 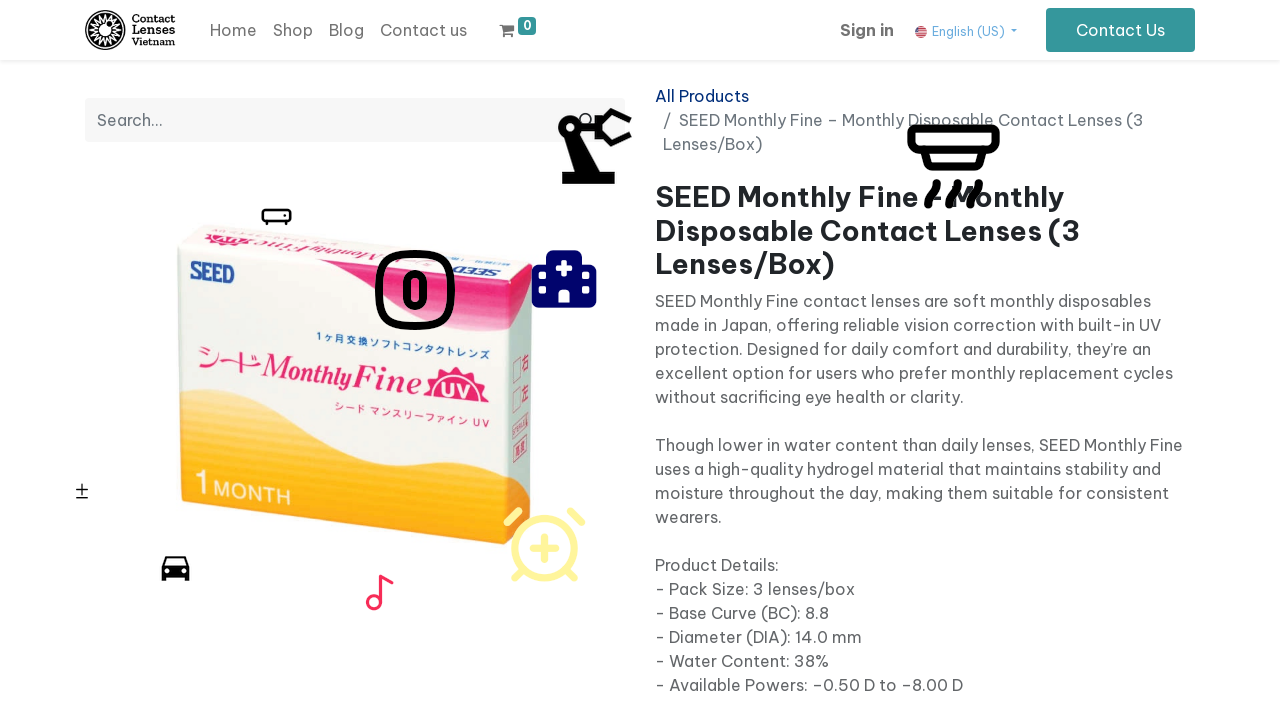 What do you see at coordinates (544, 544) in the screenshot?
I see `add a new alarm` at bounding box center [544, 544].